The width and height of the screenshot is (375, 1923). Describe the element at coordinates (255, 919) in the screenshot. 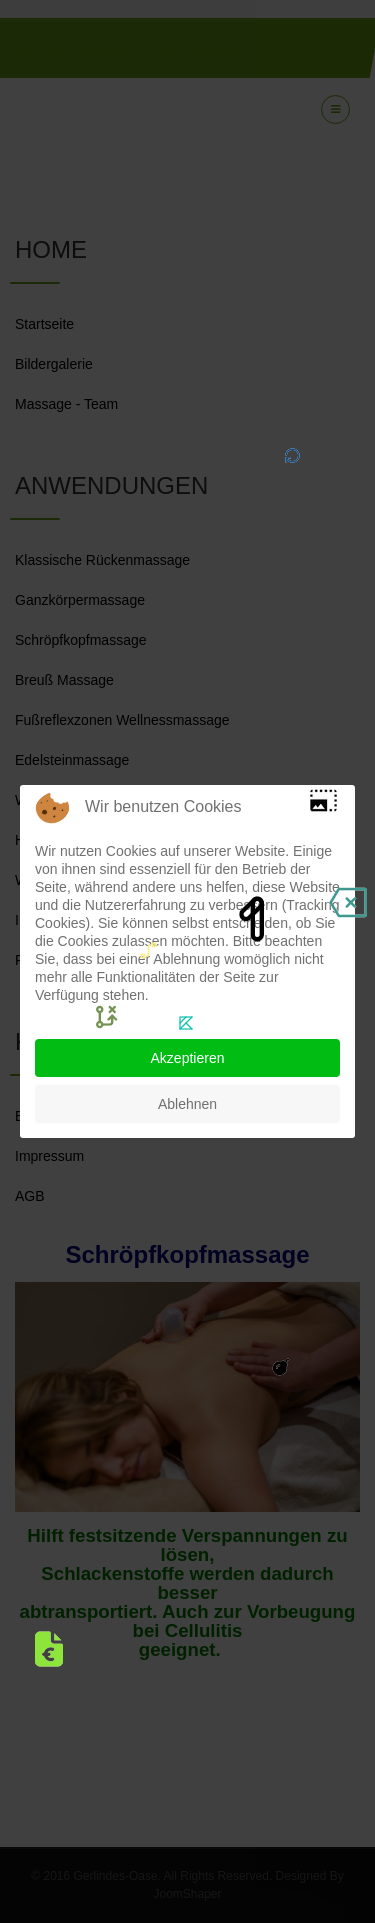

I see `access google one subscription settings` at that location.